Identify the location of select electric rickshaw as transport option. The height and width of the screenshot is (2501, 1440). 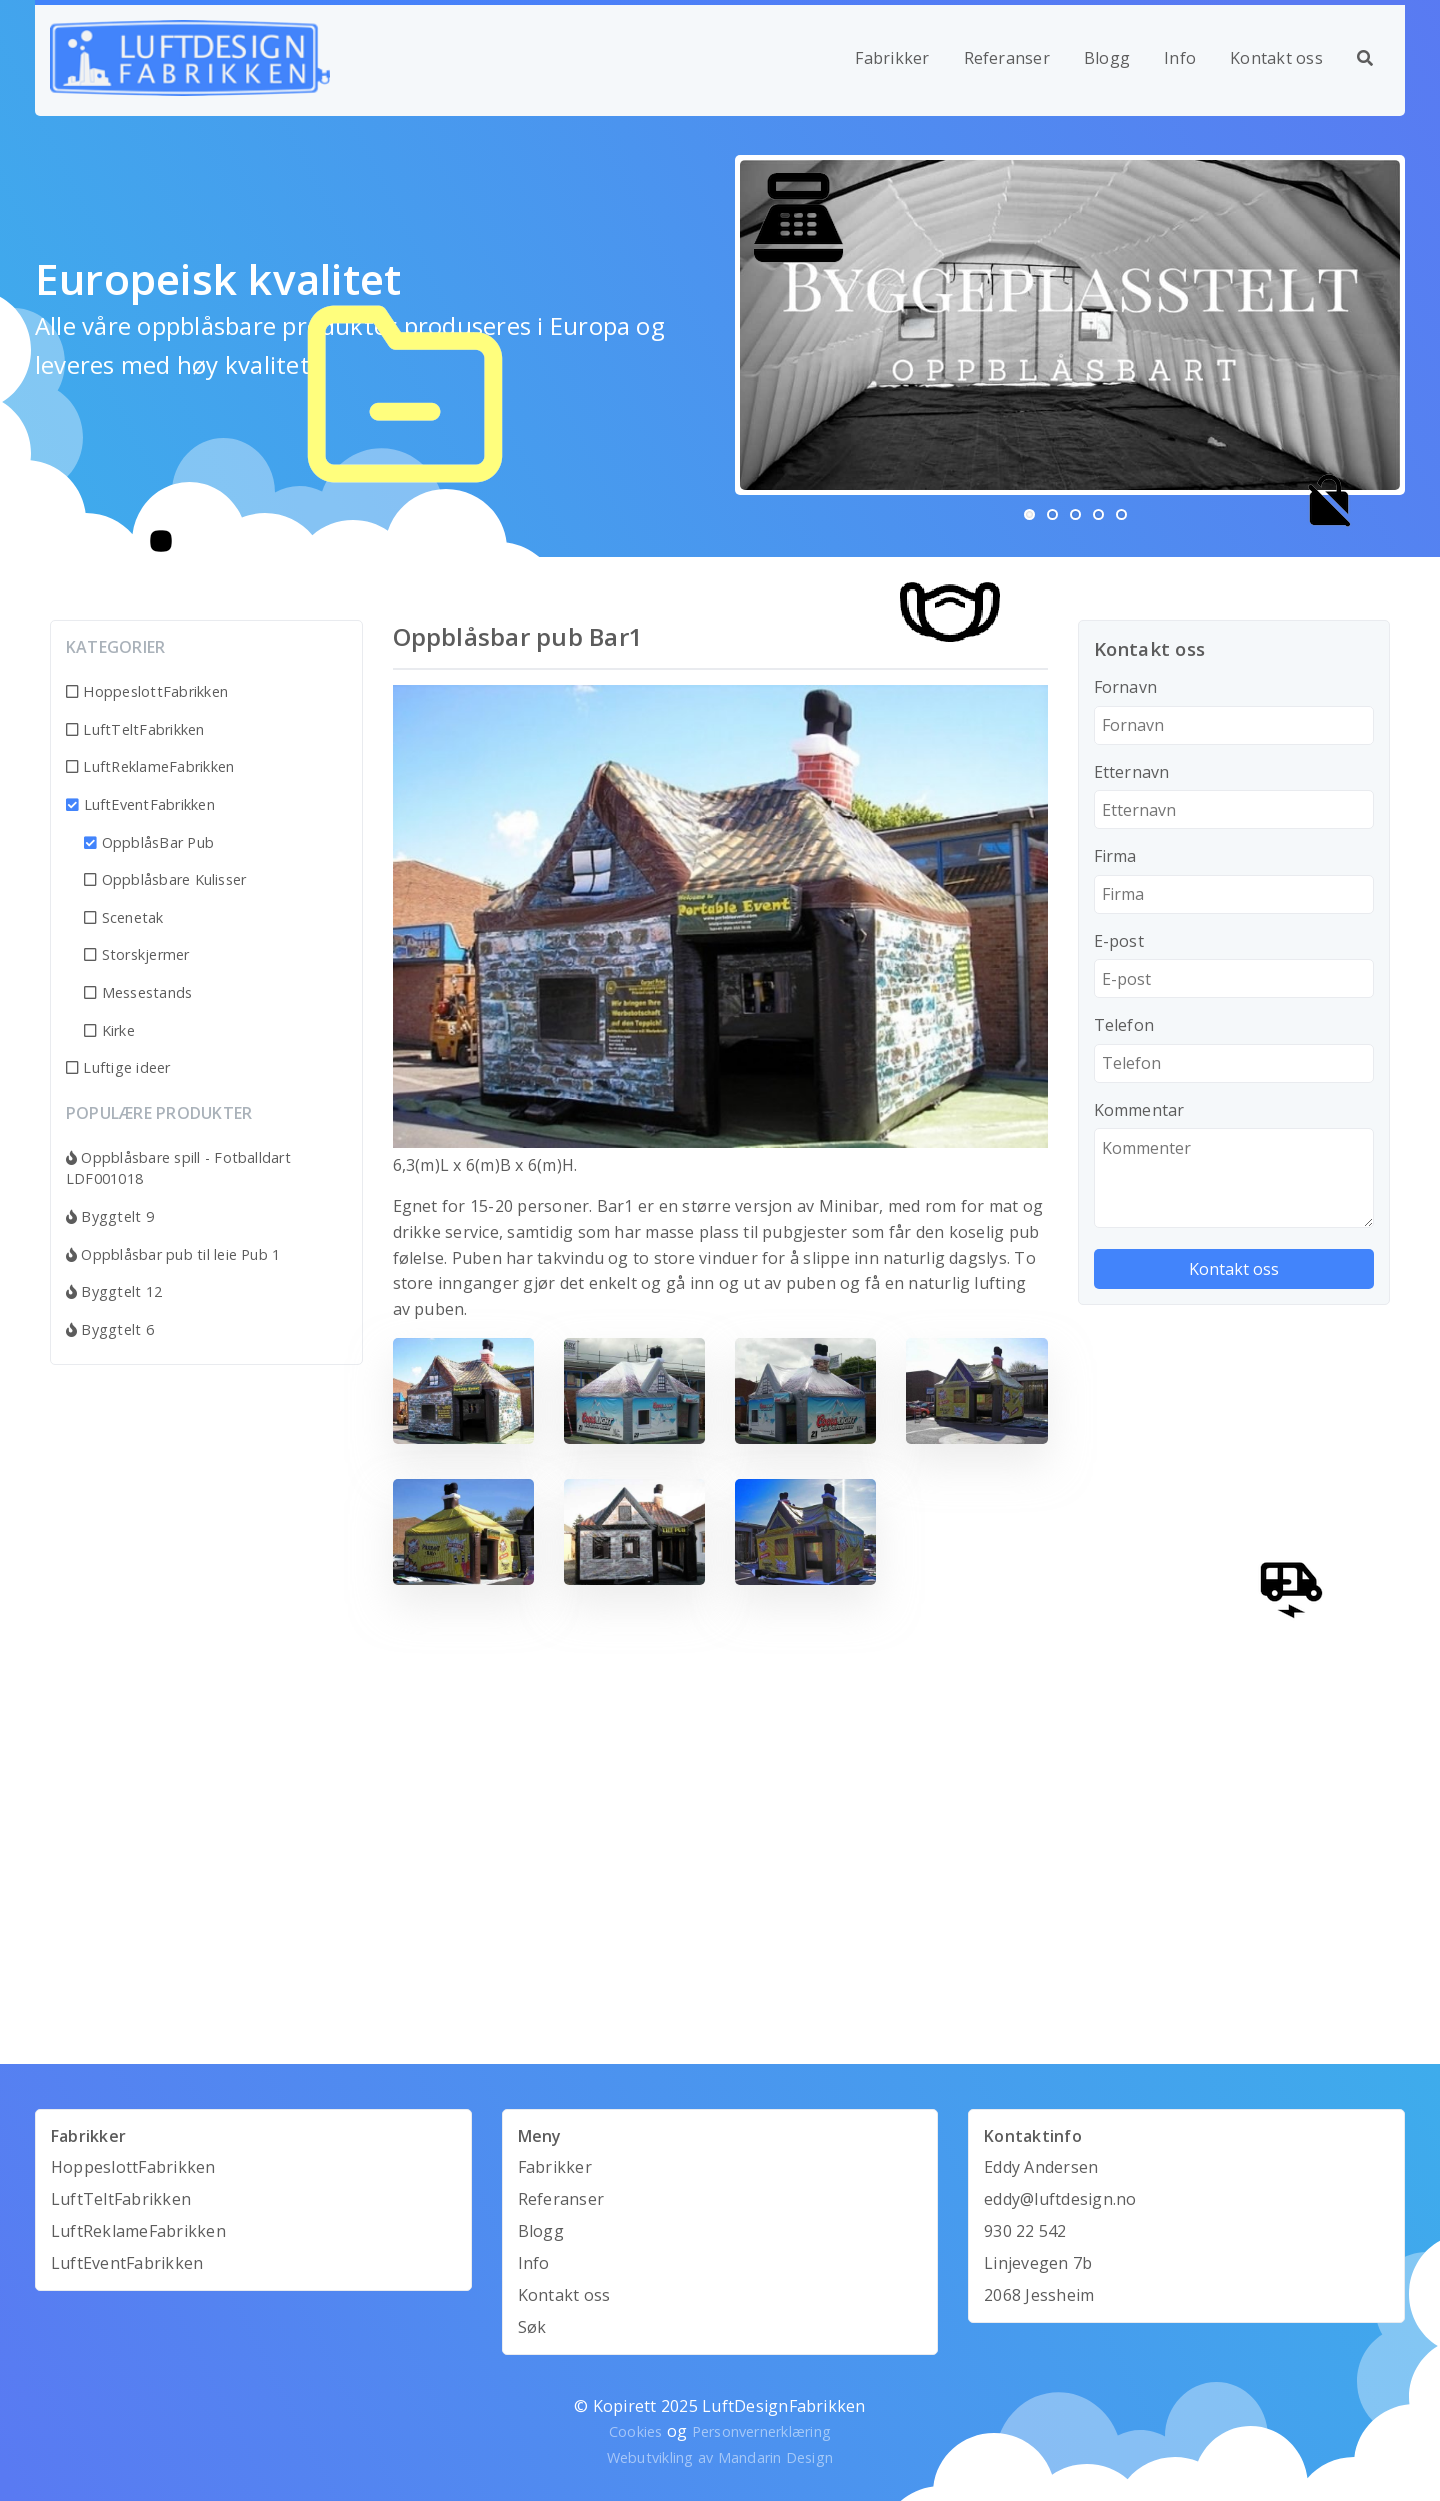
(1291, 1587).